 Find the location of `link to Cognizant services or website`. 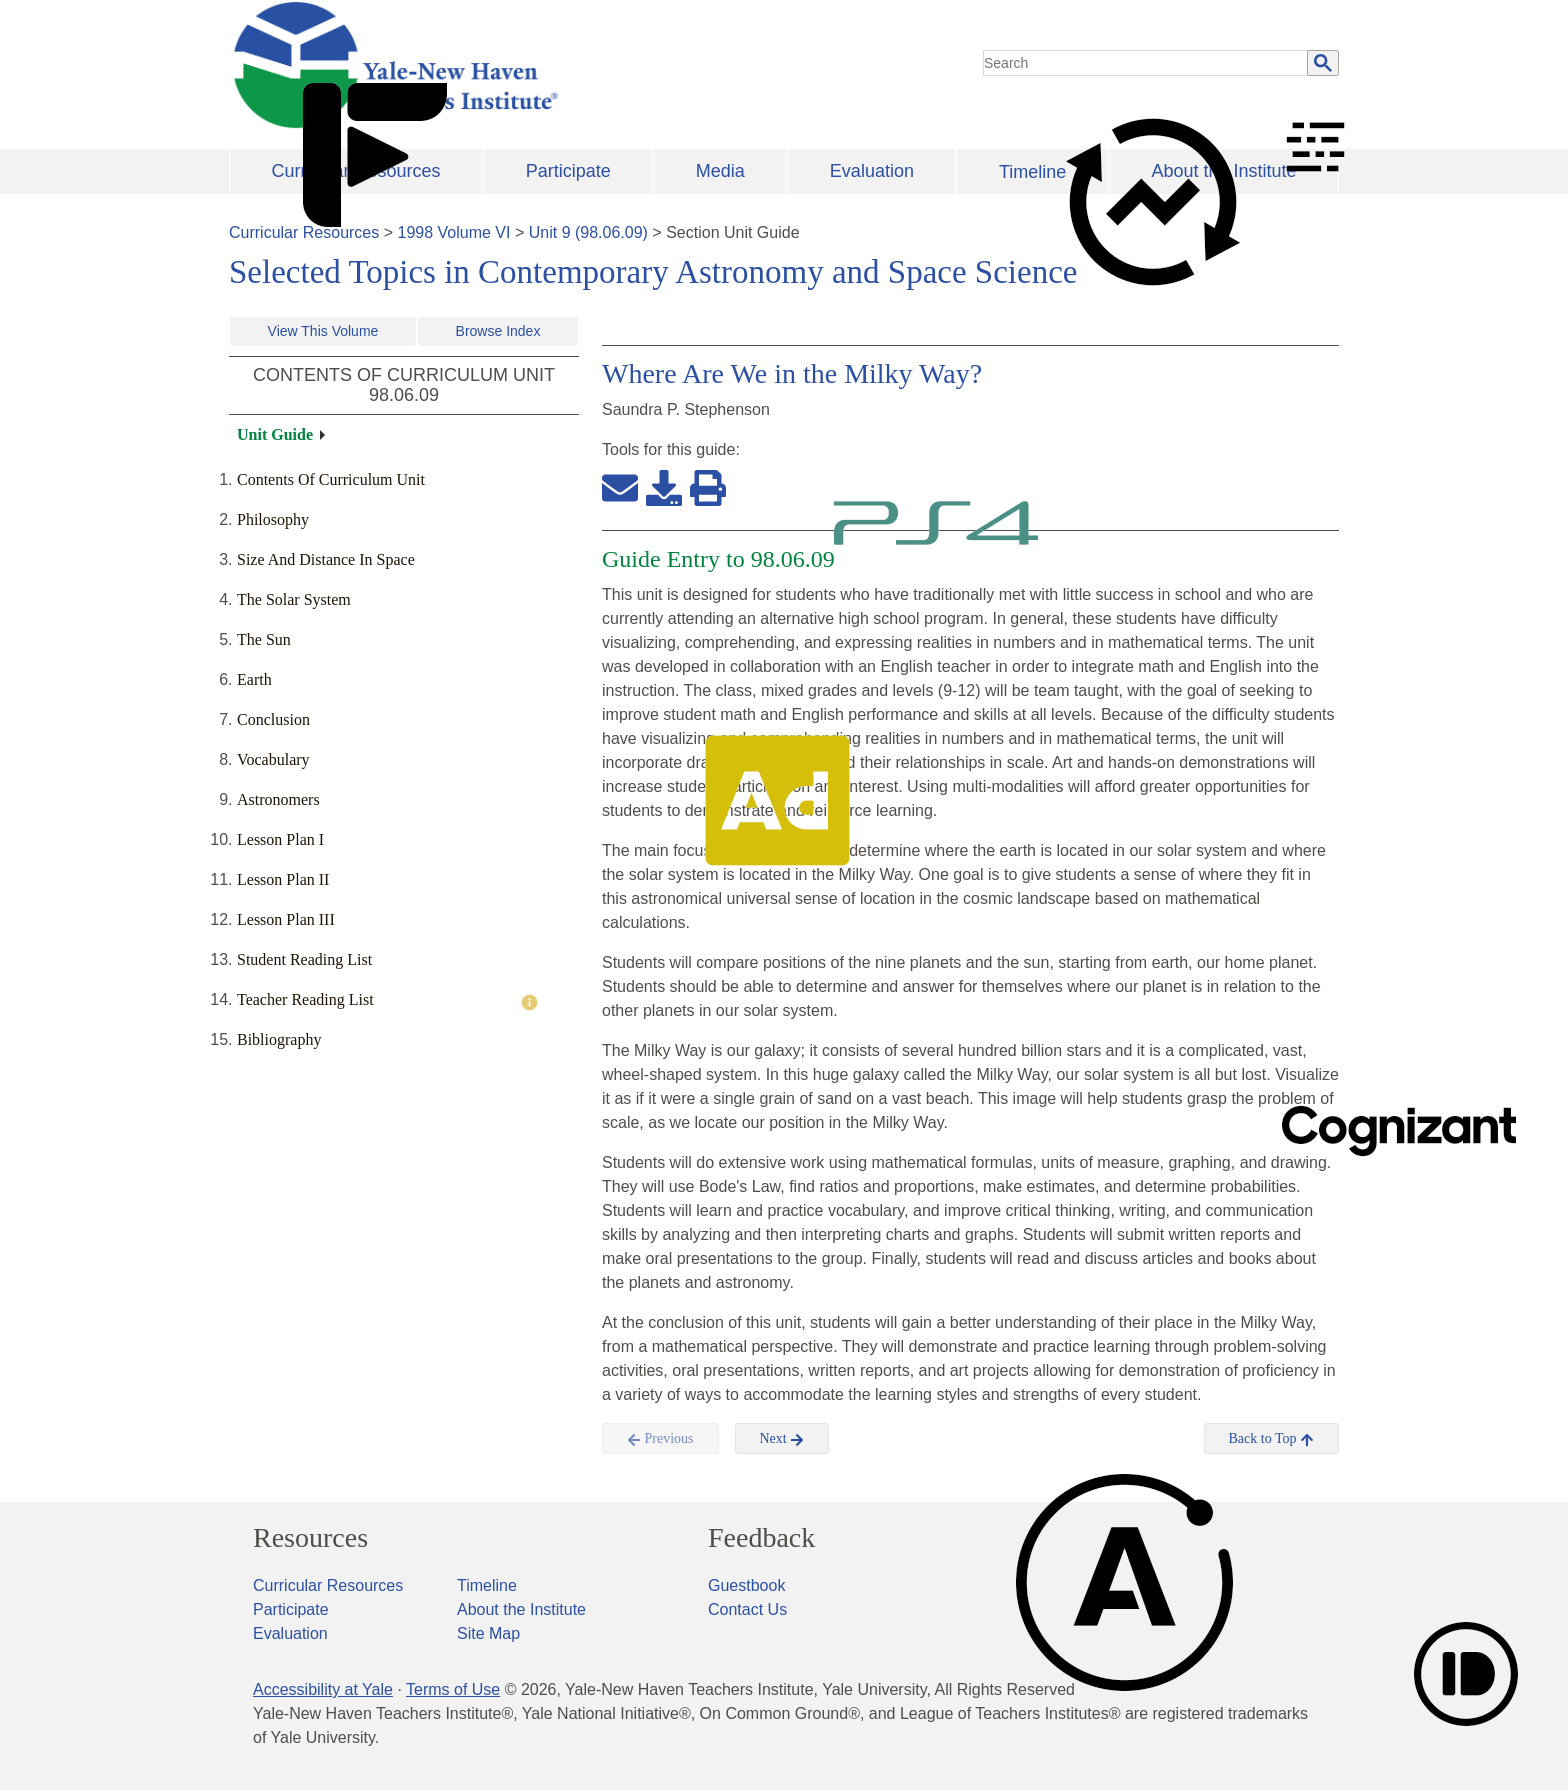

link to Cognizant services or website is located at coordinates (1399, 1131).